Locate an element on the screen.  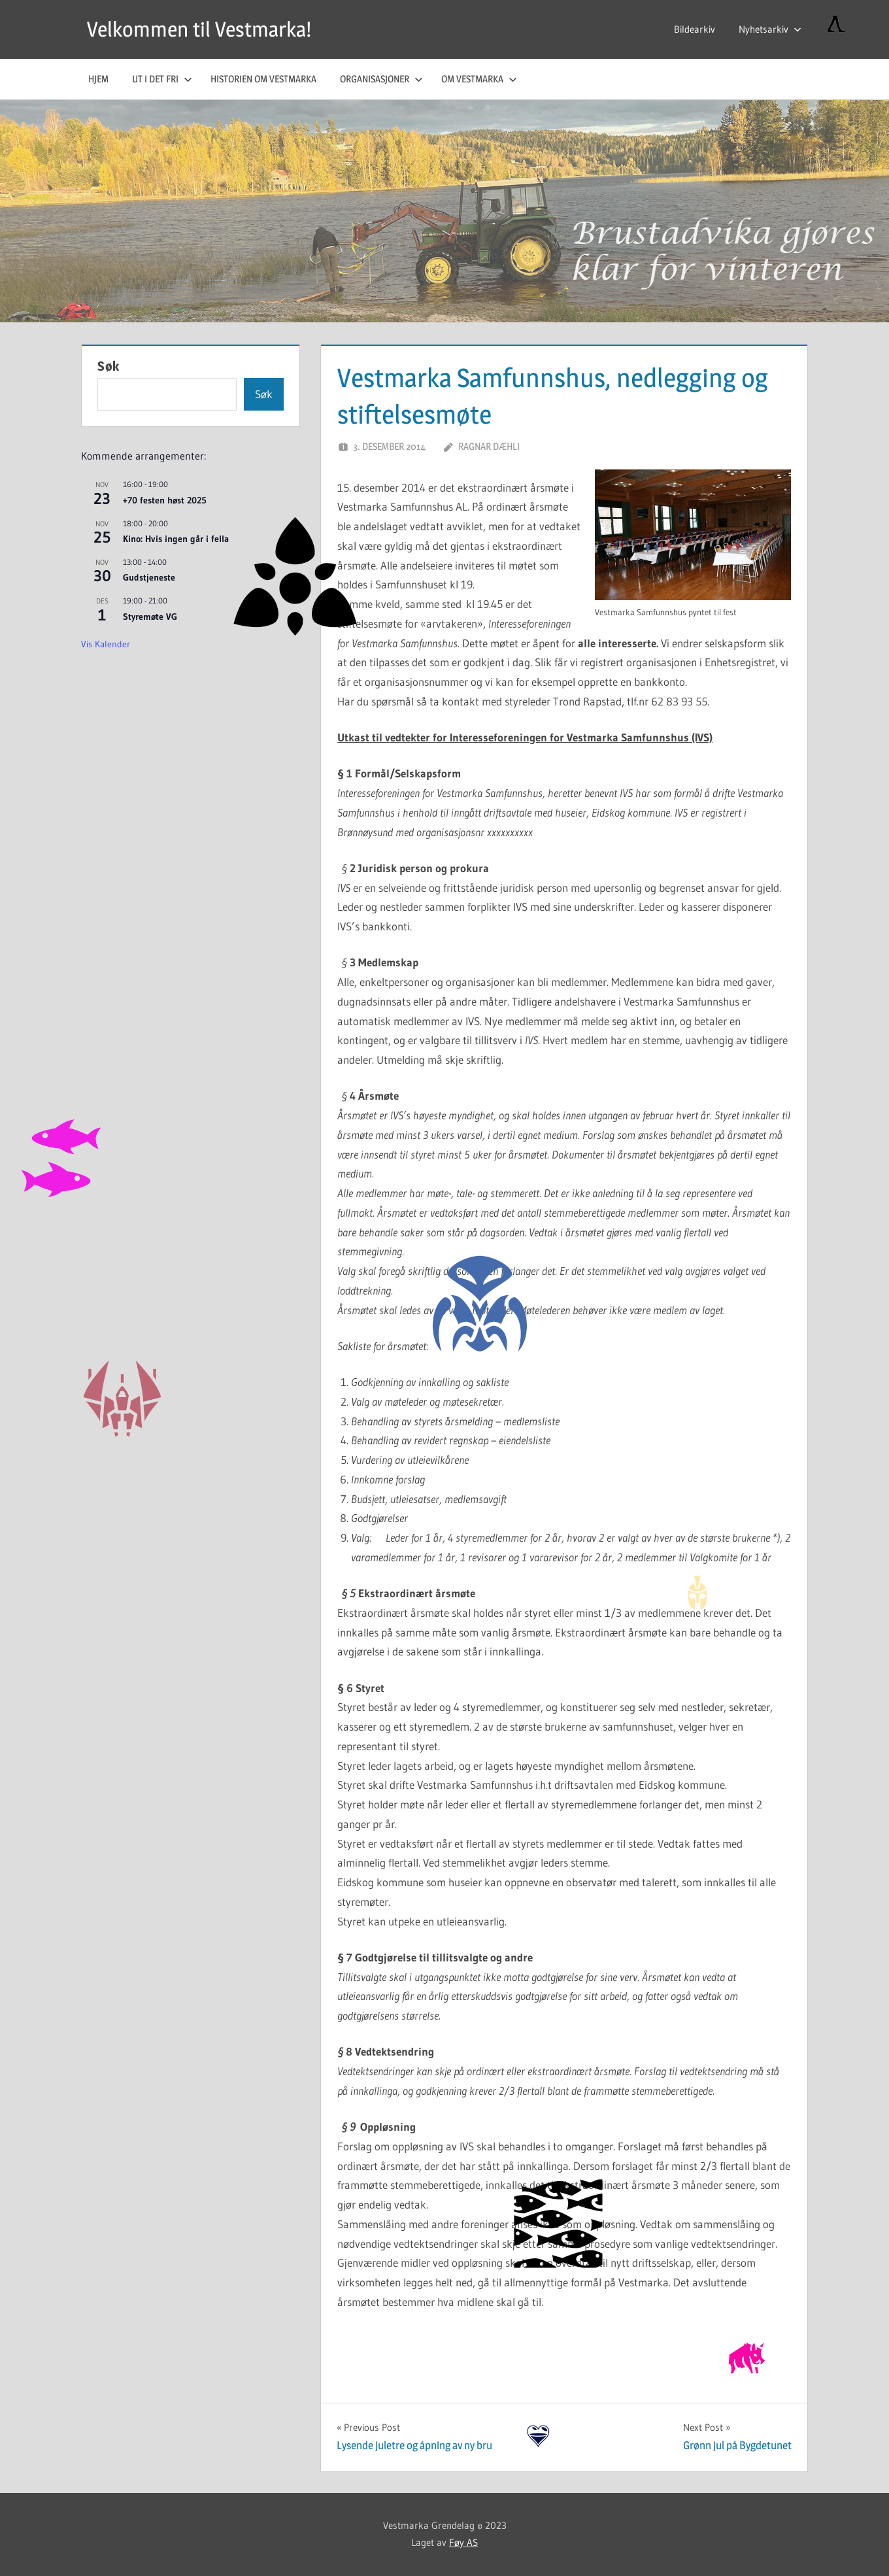
launch space combat game is located at coordinates (122, 1398).